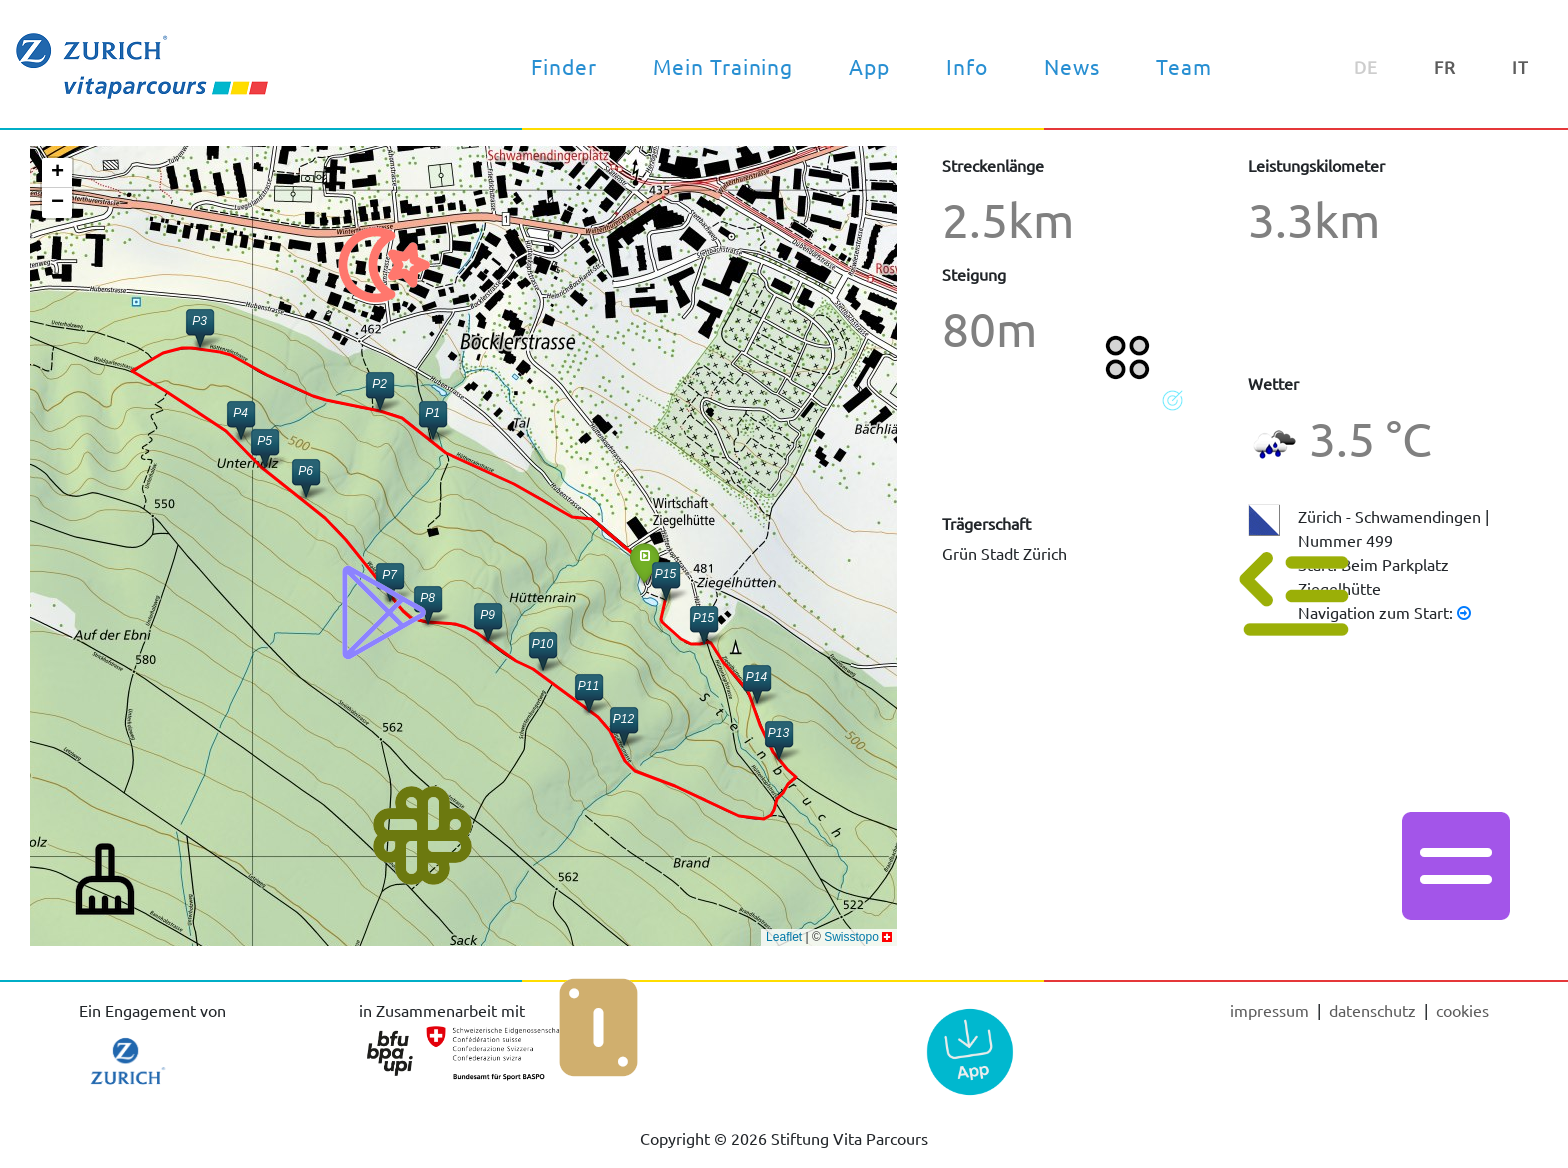 Image resolution: width=1568 pixels, height=1168 pixels. What do you see at coordinates (422, 835) in the screenshot?
I see `open Slack messaging app` at bounding box center [422, 835].